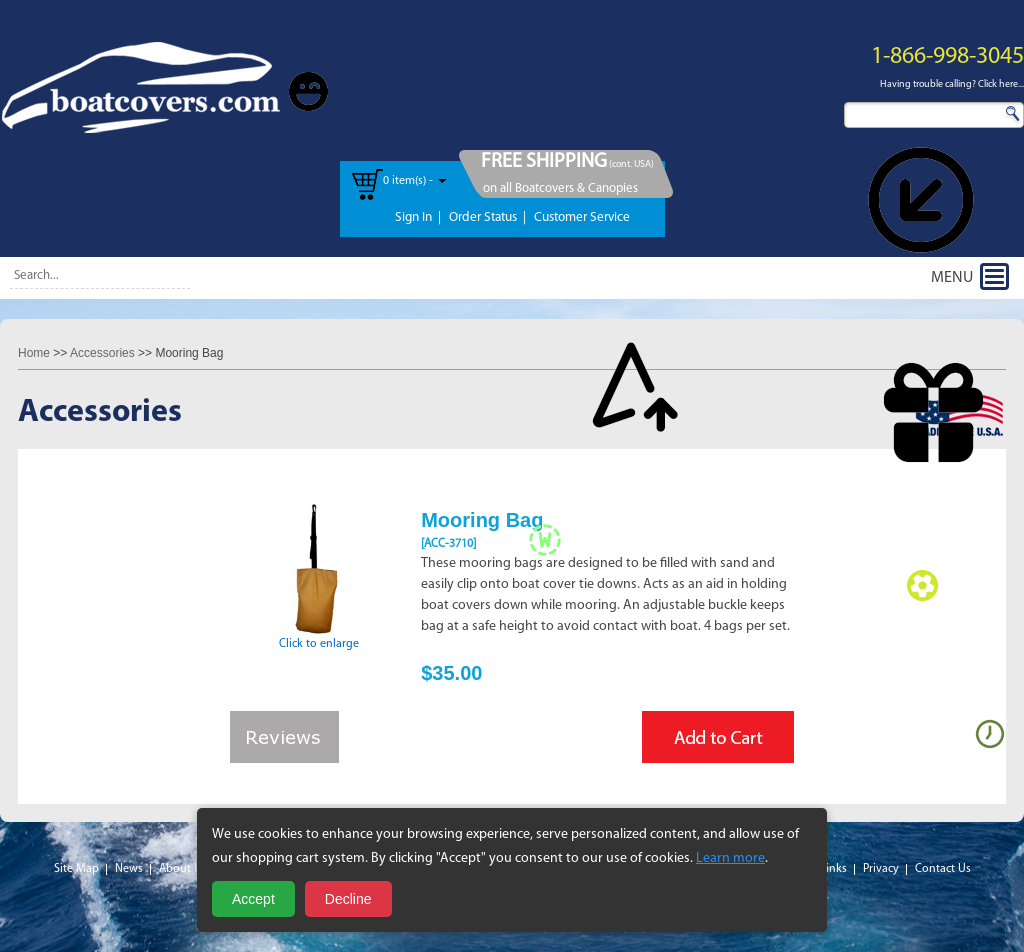 The width and height of the screenshot is (1024, 952). What do you see at coordinates (921, 200) in the screenshot?
I see `navigate to previous content or go back` at bounding box center [921, 200].